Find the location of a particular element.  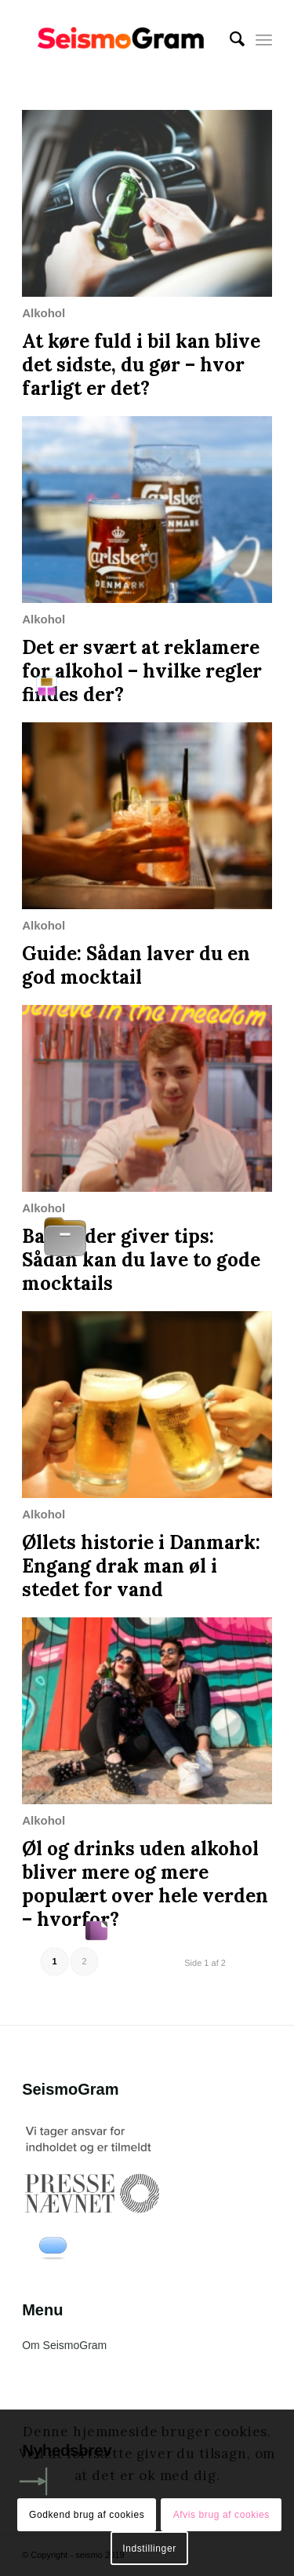

open the file manager is located at coordinates (65, 1237).